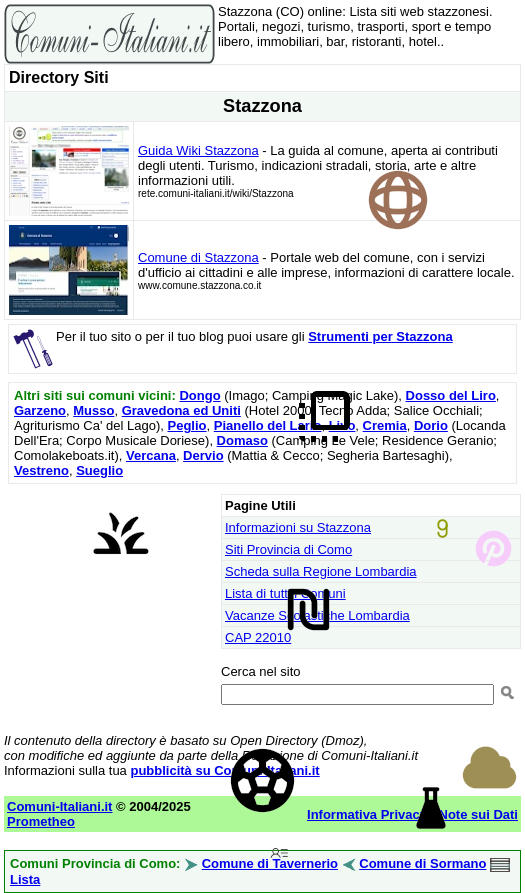 This screenshot has height=893, width=525. What do you see at coordinates (308, 609) in the screenshot?
I see `view prices in Israeli shekels` at bounding box center [308, 609].